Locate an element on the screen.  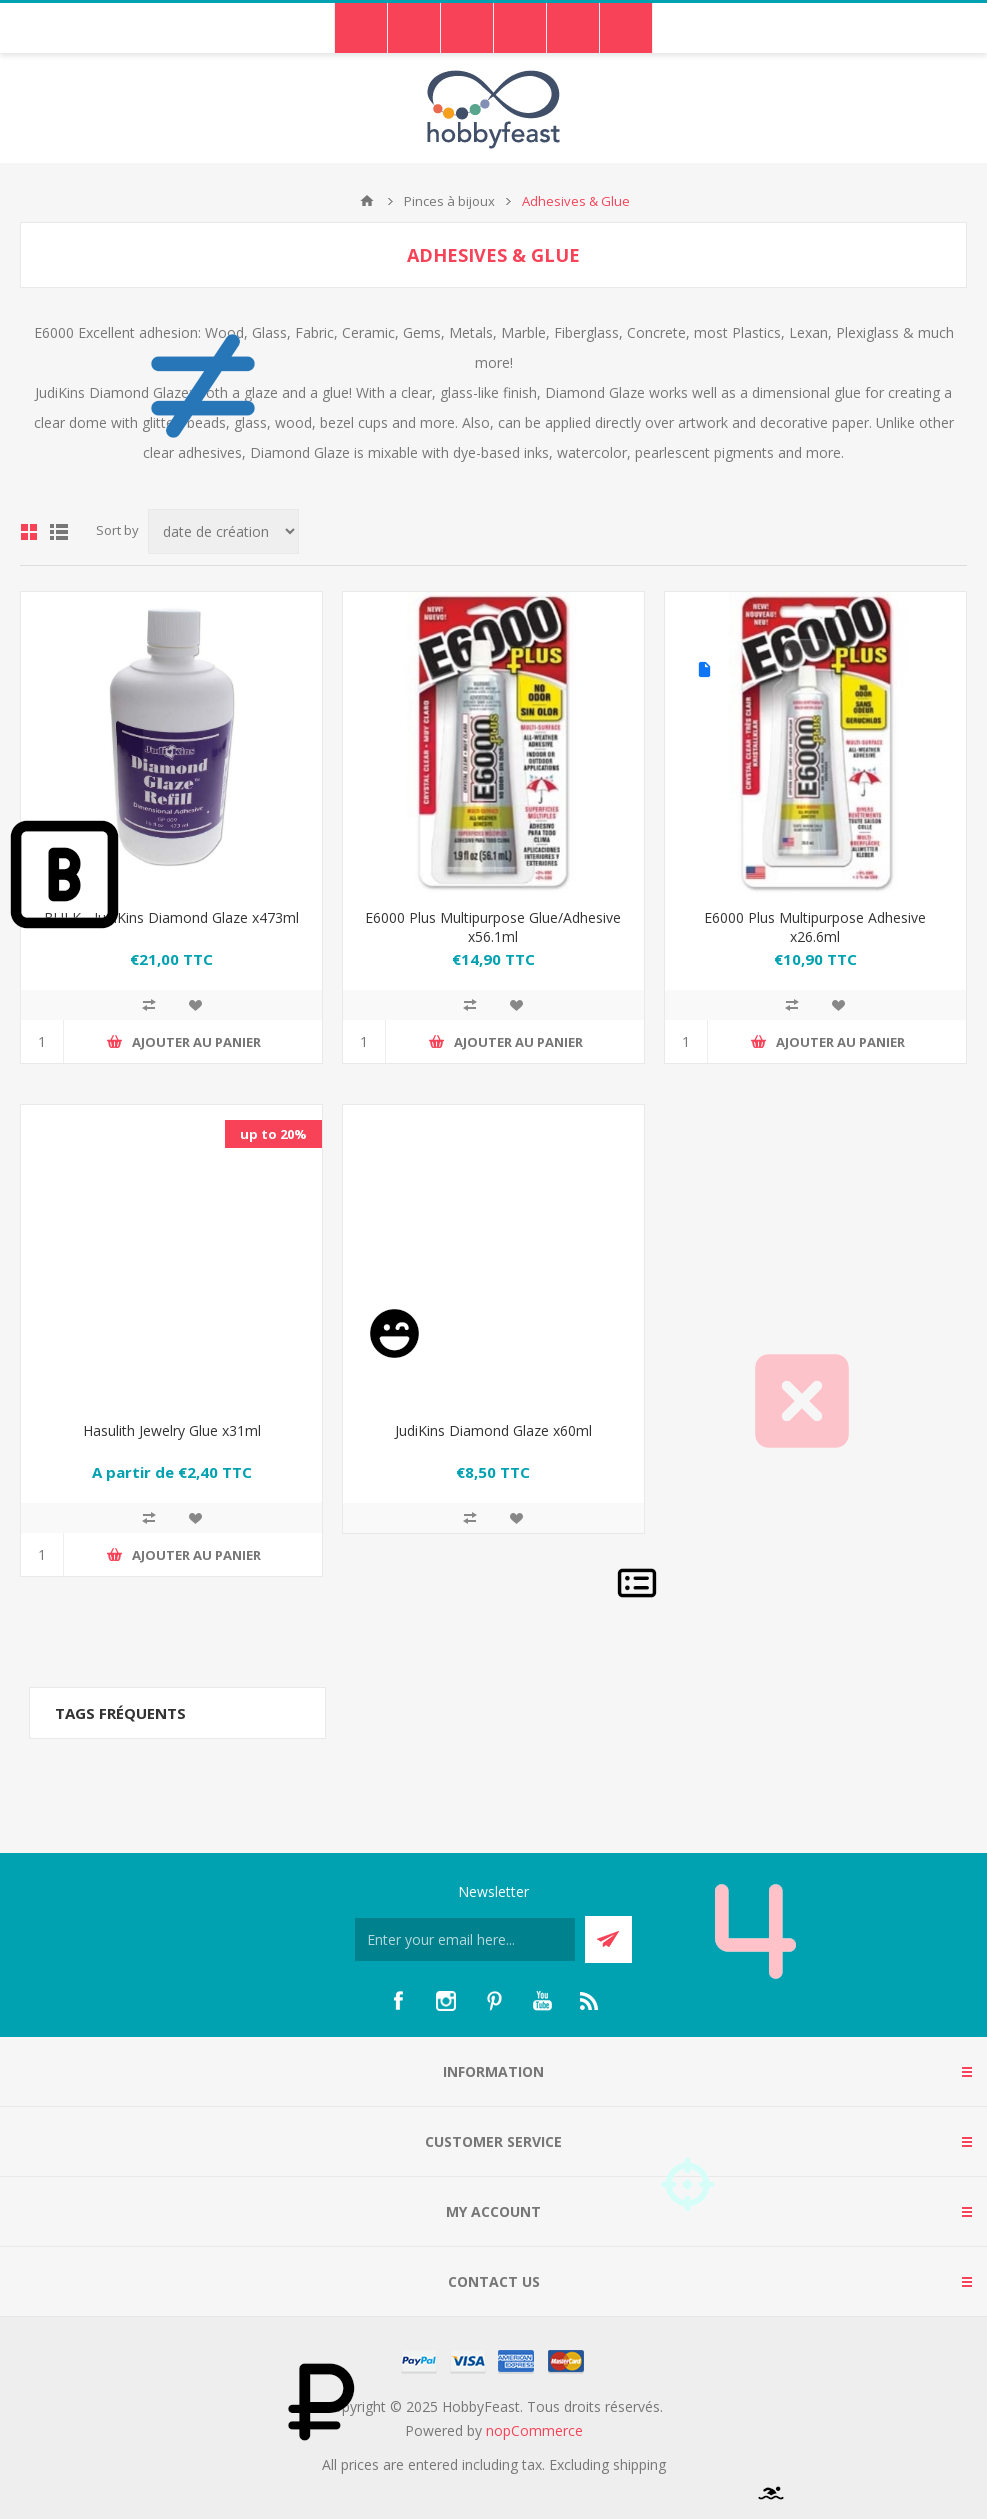
view or open a file is located at coordinates (704, 669).